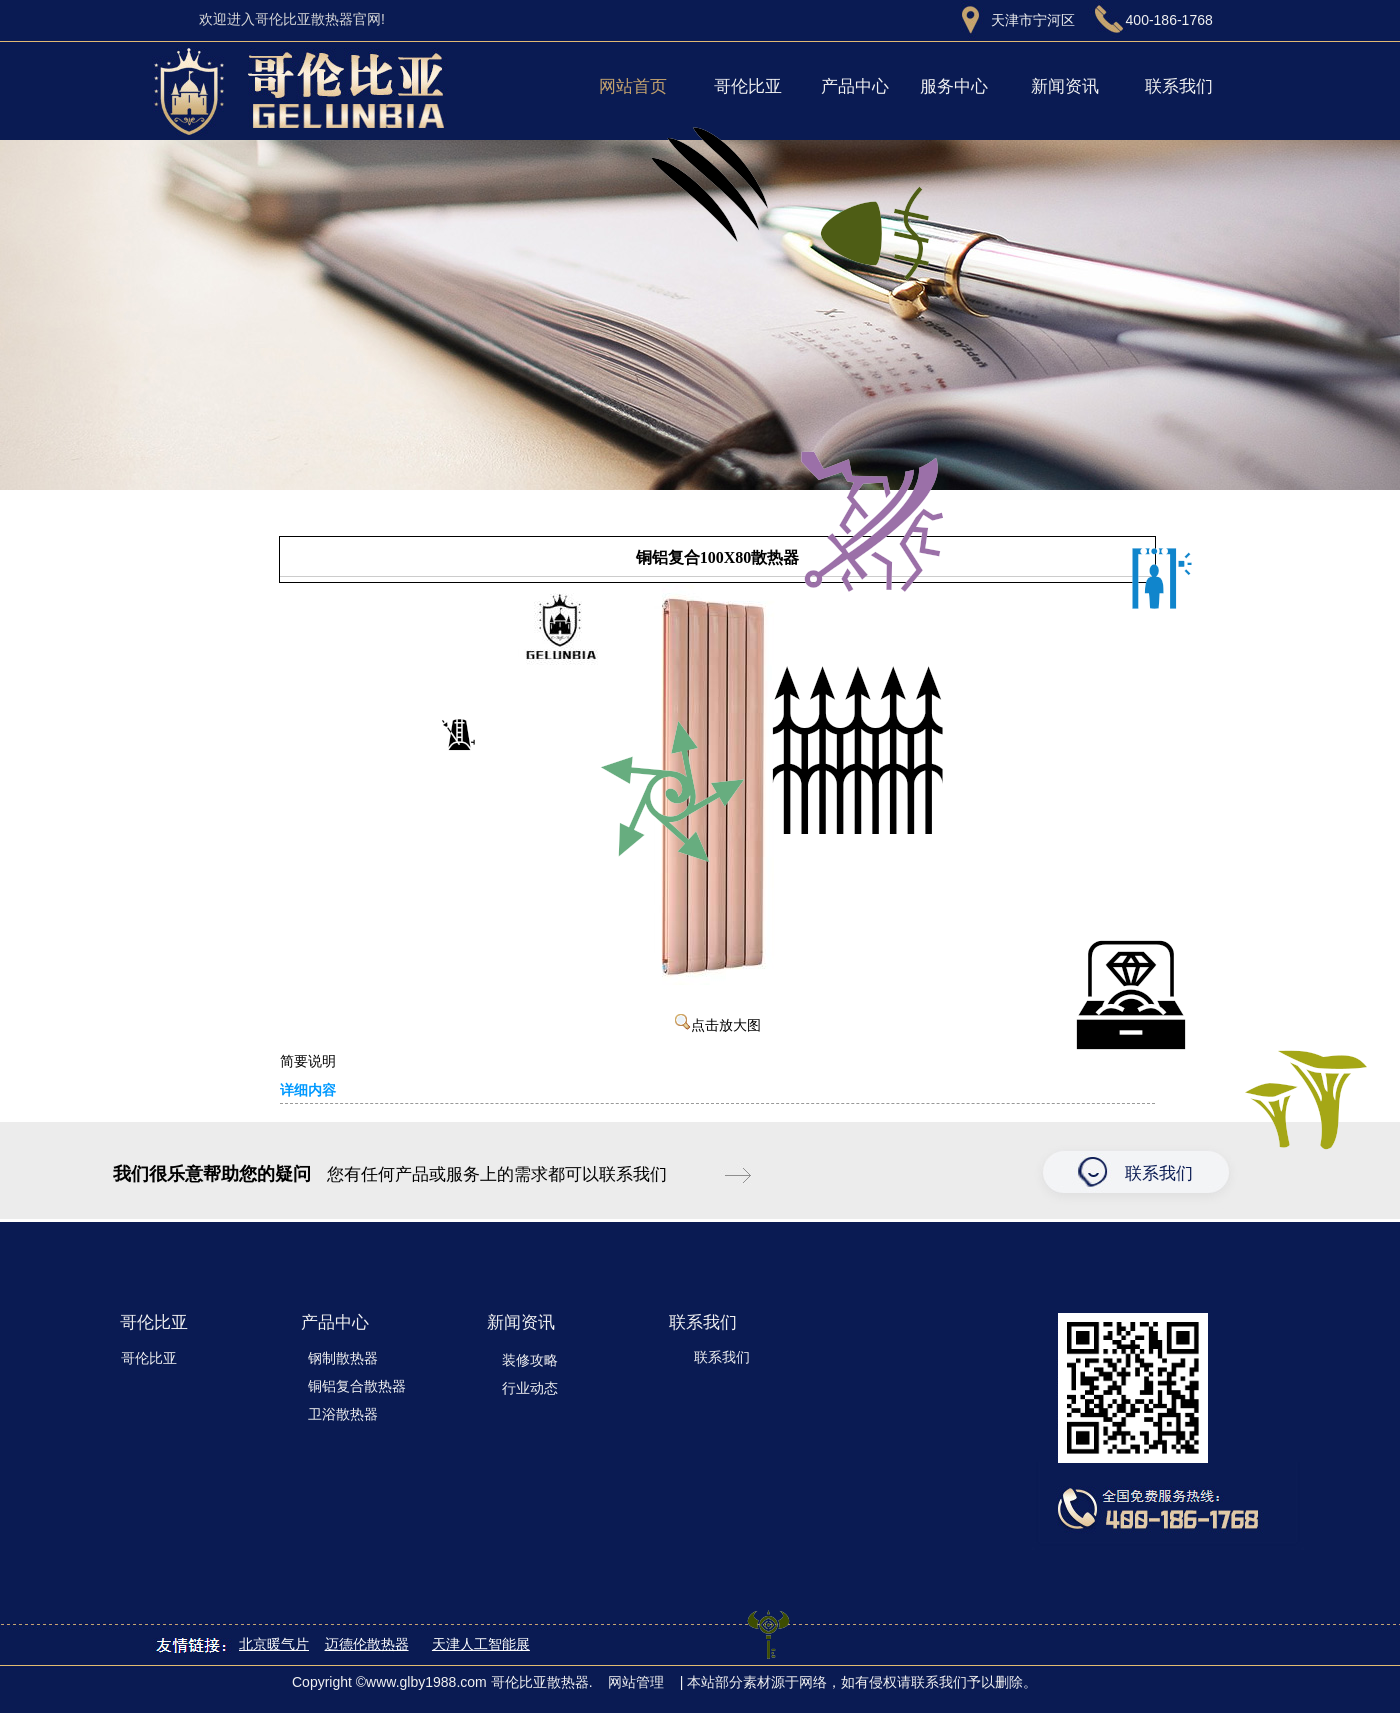 The width and height of the screenshot is (1400, 1715). Describe the element at coordinates (1306, 1100) in the screenshot. I see `chanterelle mushroom icon for a foraging or nature app` at that location.